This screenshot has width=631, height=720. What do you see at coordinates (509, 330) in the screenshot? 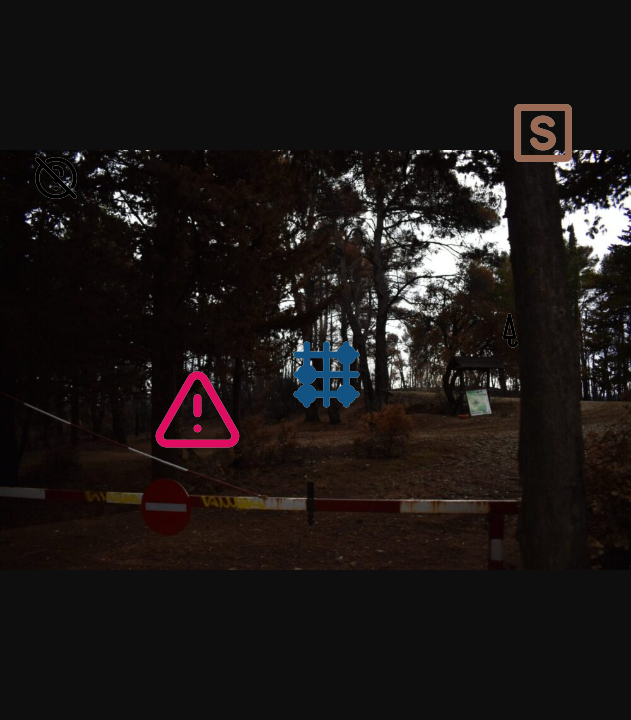
I see `indicates dry or clear weather conditions` at bounding box center [509, 330].